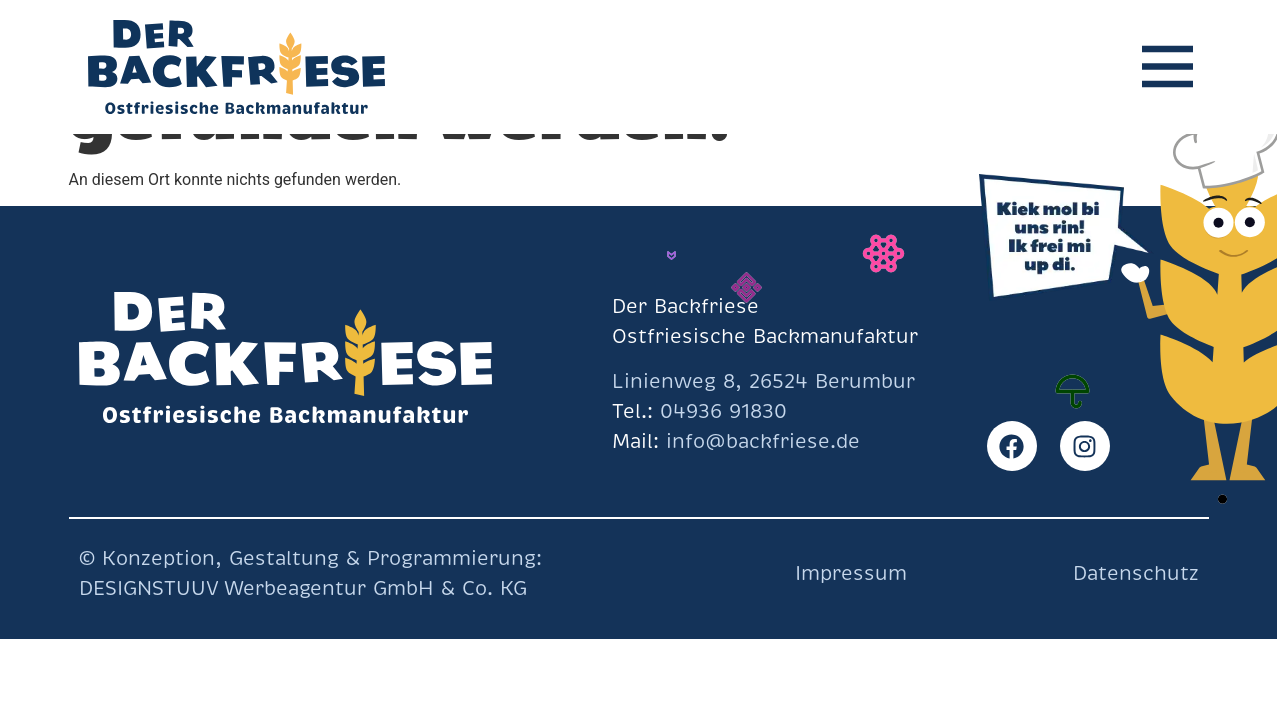 Image resolution: width=1277 pixels, height=720 pixels. Describe the element at coordinates (746, 287) in the screenshot. I see `access binance cryptocurrency exchange` at that location.